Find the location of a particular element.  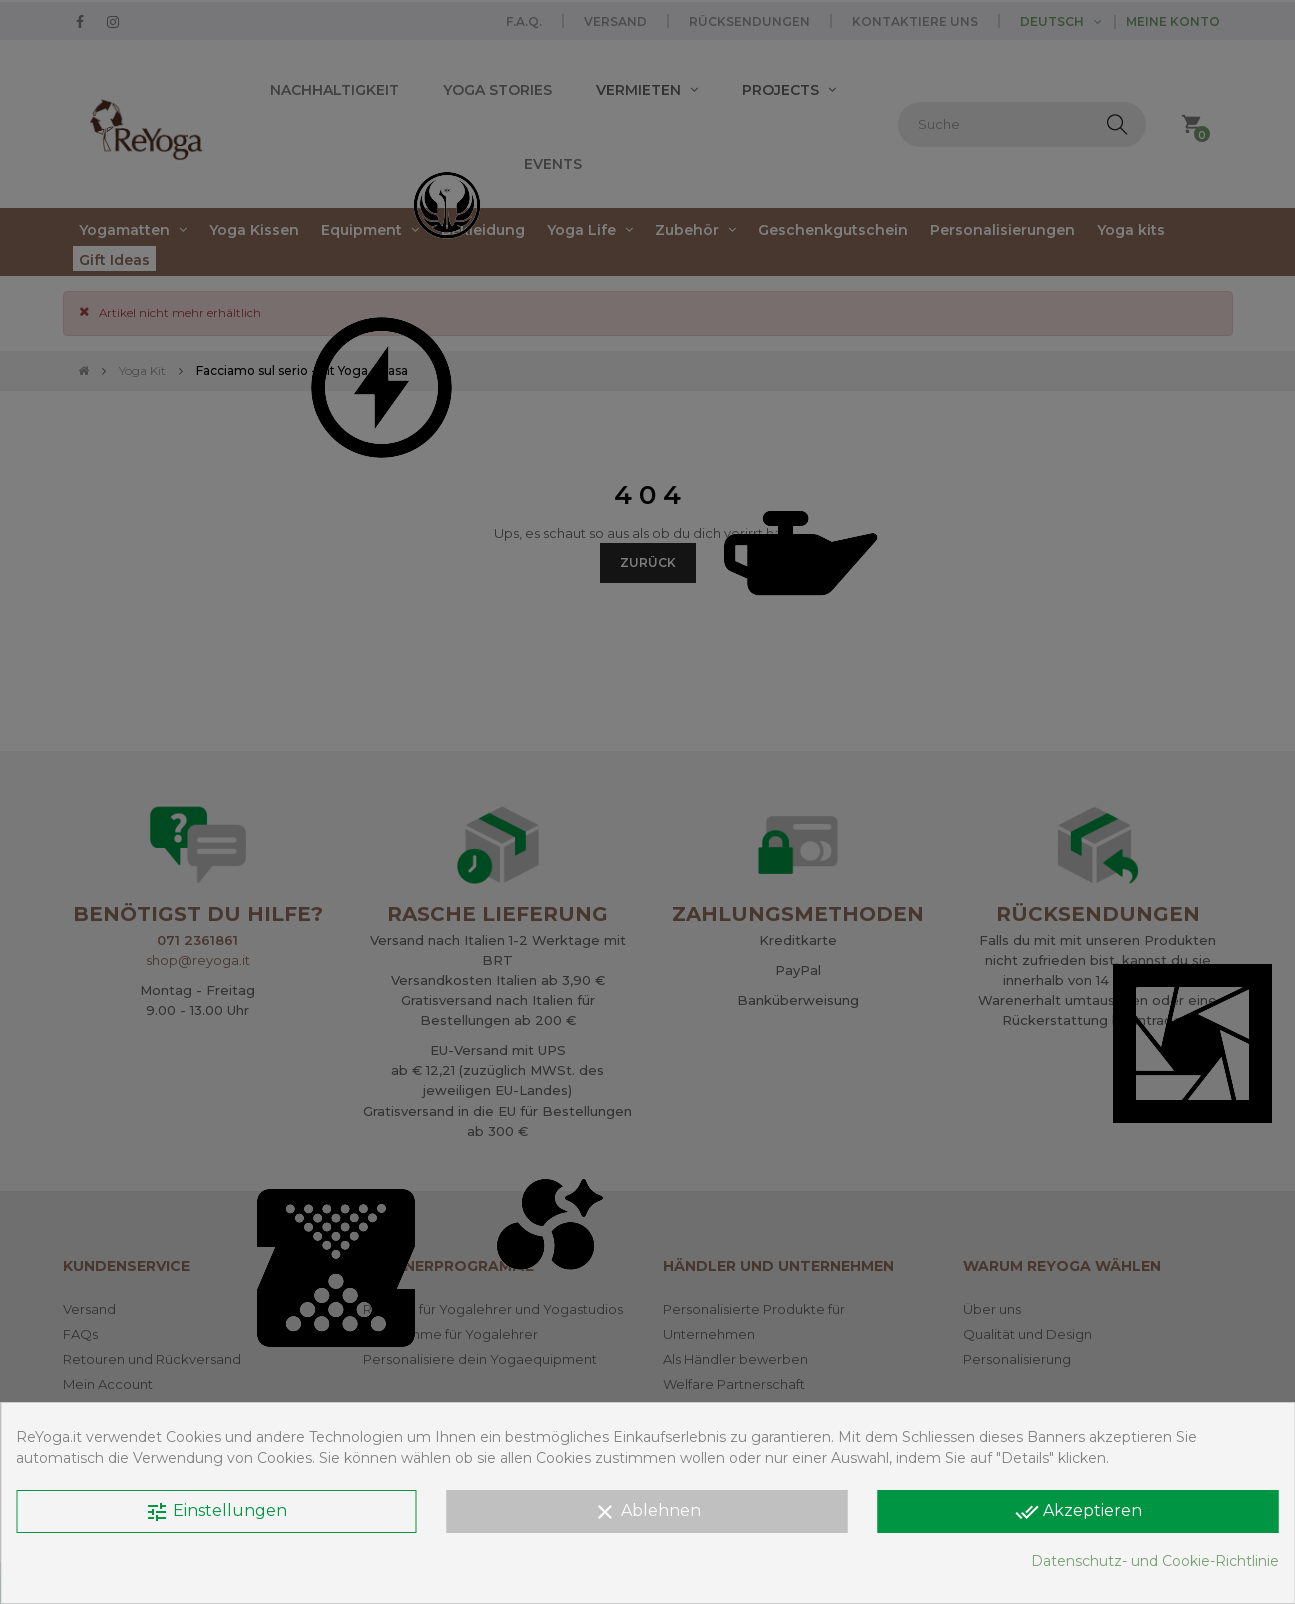

openzfs file system branding logo is located at coordinates (336, 1268).